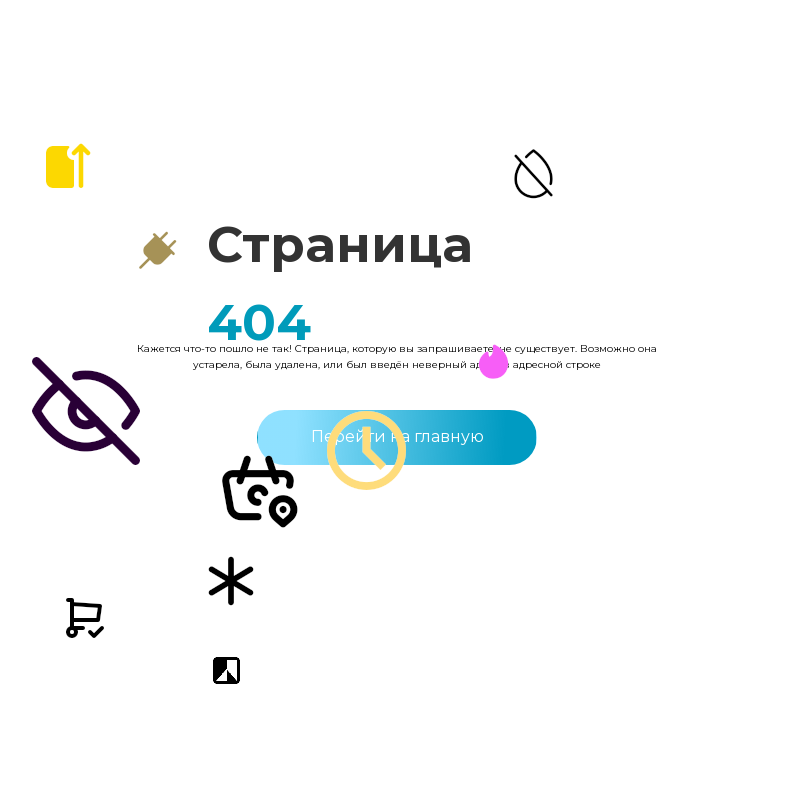  What do you see at coordinates (67, 167) in the screenshot?
I see `auto-fit content to top of container` at bounding box center [67, 167].